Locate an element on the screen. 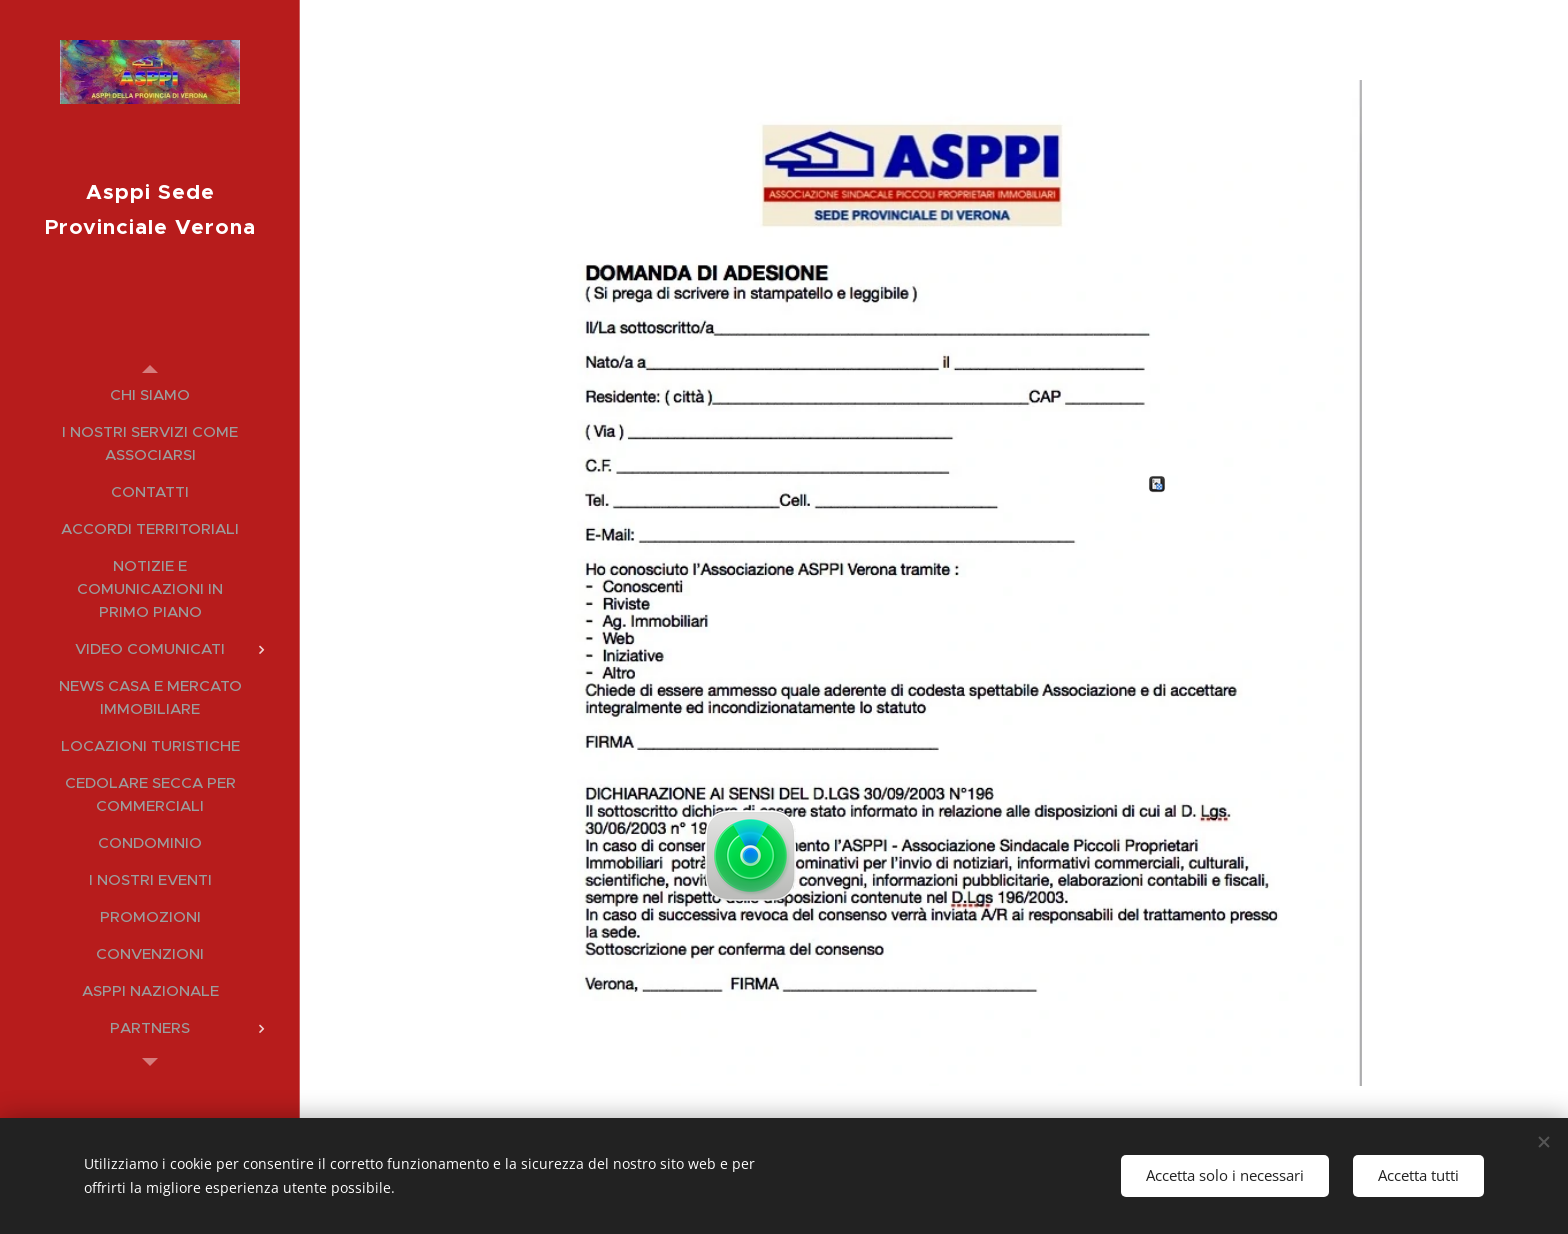 Image resolution: width=1568 pixels, height=1234 pixels. launch tabletop simulator is located at coordinates (1157, 484).